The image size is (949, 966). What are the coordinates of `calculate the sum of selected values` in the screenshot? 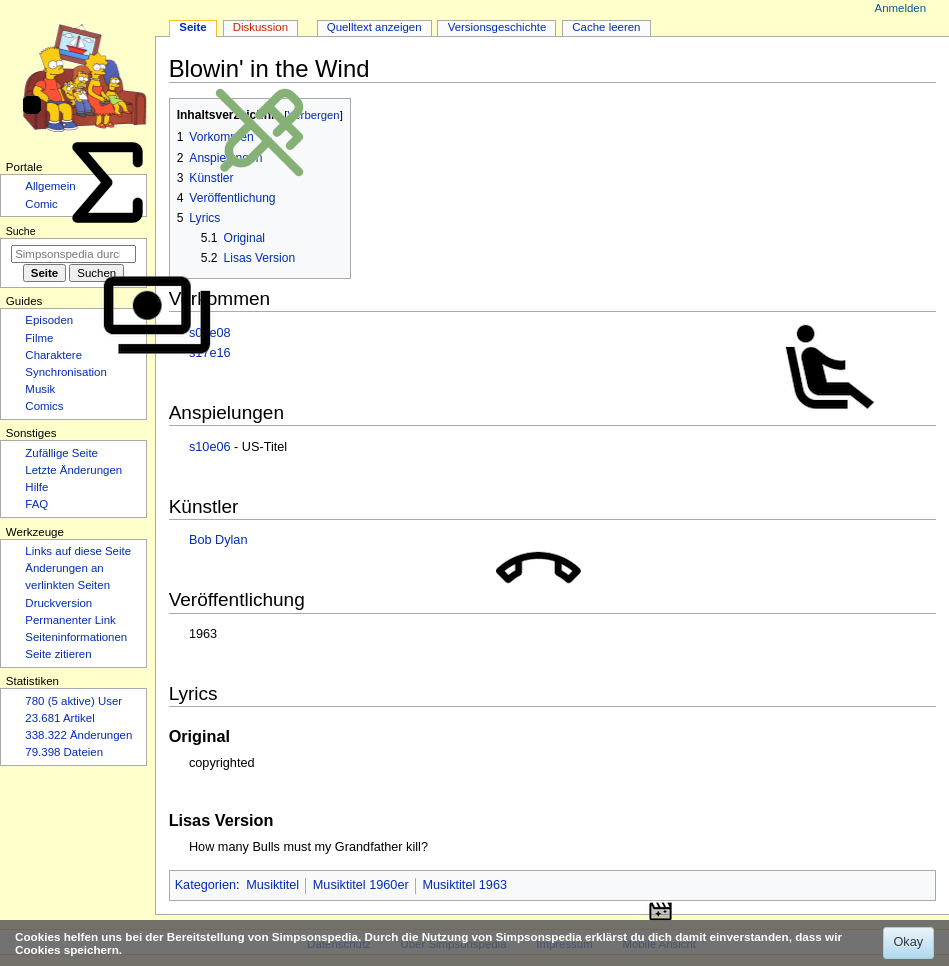 It's located at (107, 182).